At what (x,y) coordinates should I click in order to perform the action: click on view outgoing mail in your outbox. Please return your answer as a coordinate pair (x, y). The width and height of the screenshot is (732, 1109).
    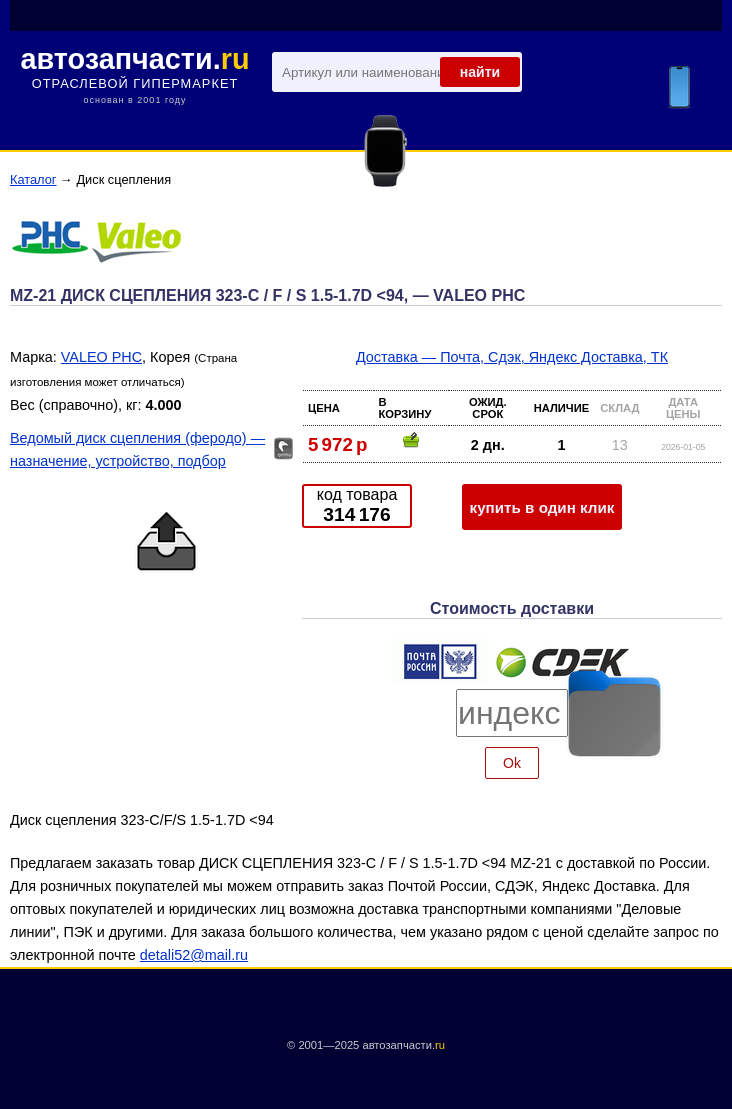
    Looking at the image, I should click on (166, 544).